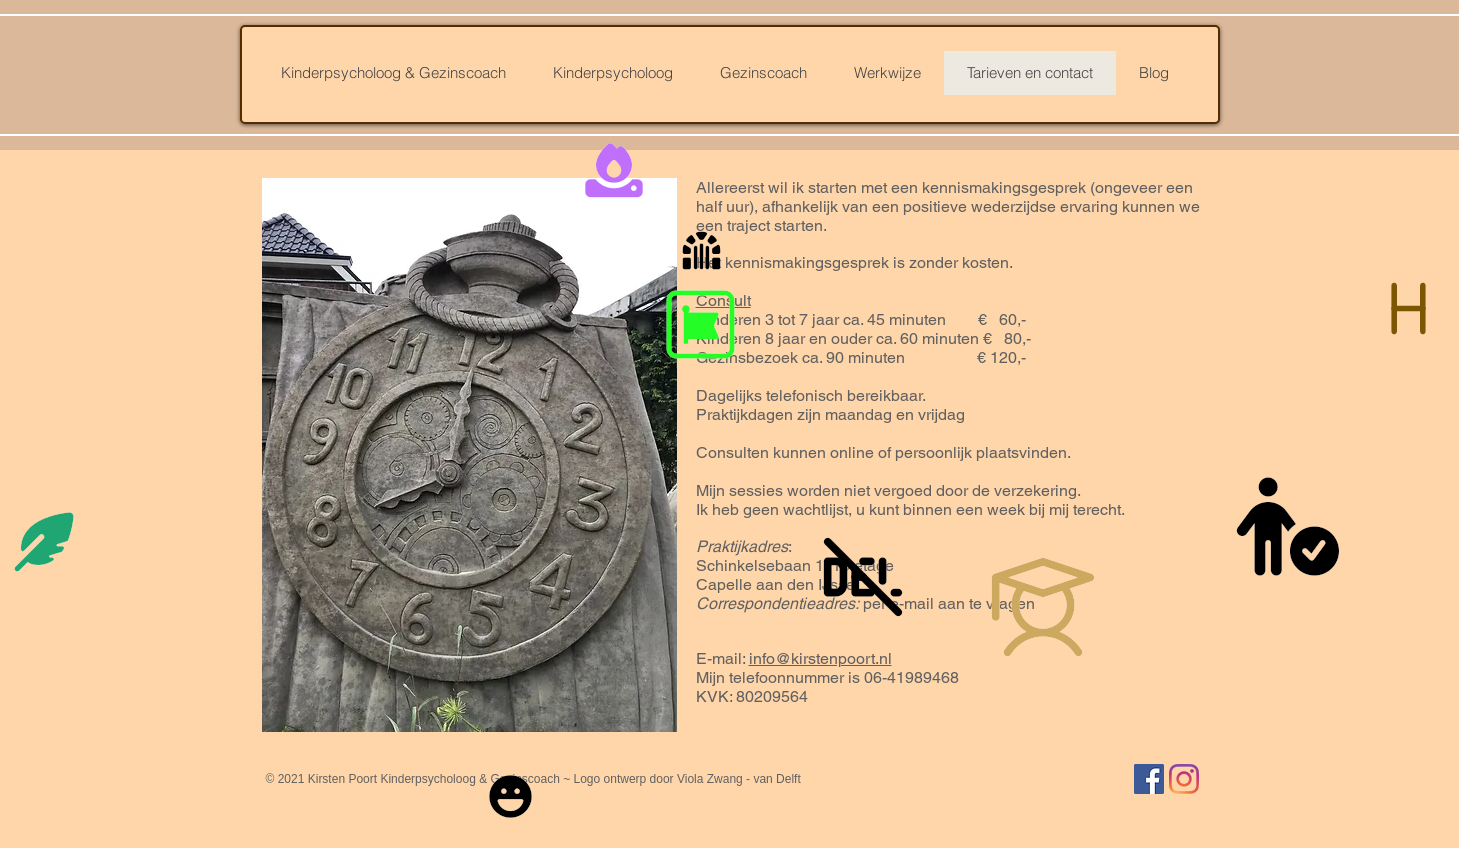 The width and height of the screenshot is (1459, 848). Describe the element at coordinates (701, 250) in the screenshot. I see `access dungeon or castle-themed game content` at that location.